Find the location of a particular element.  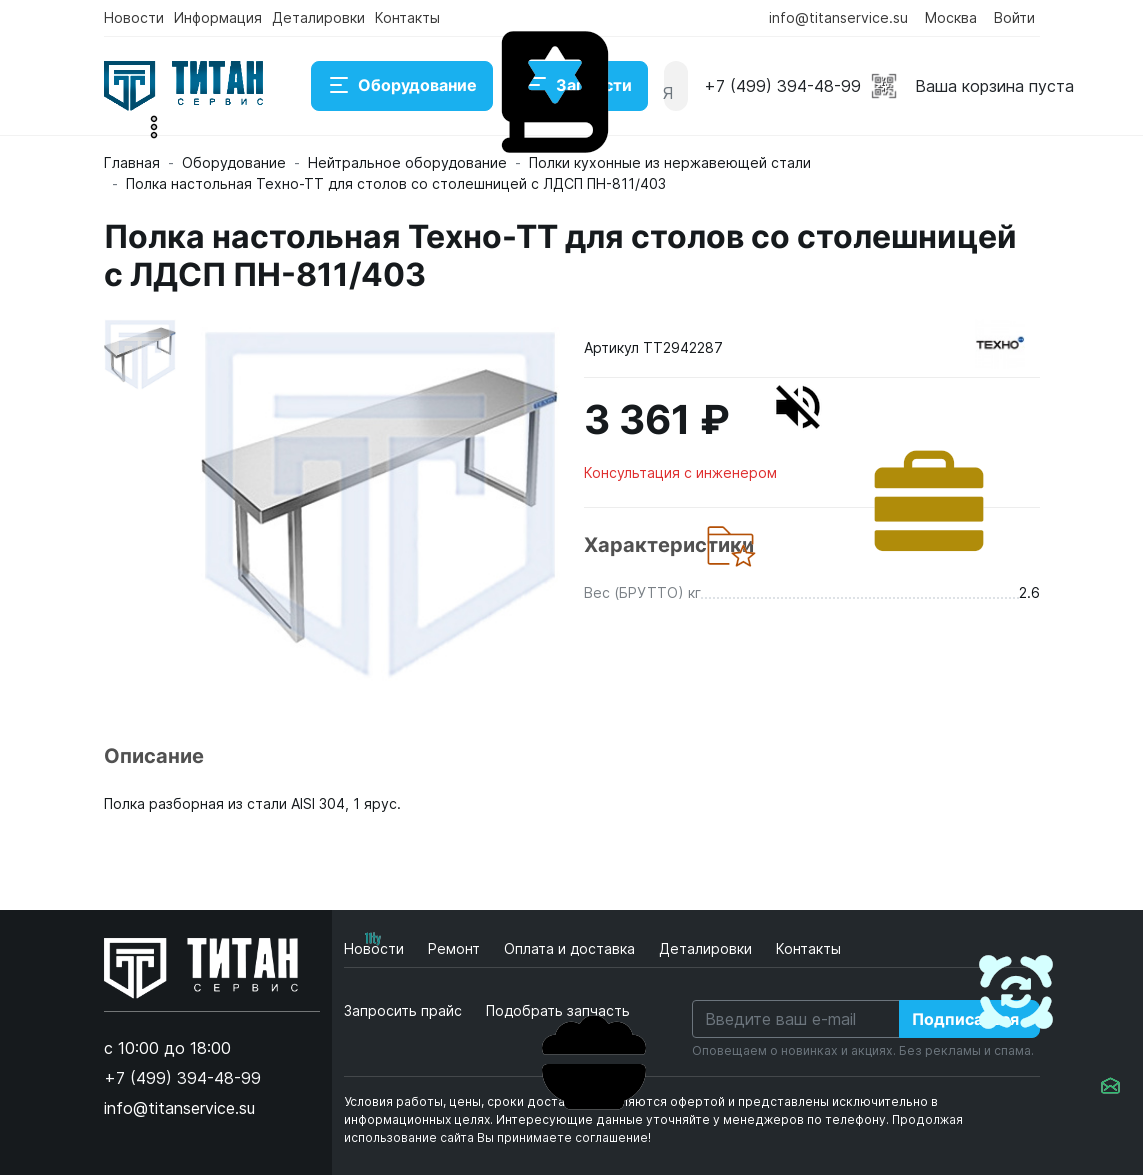

open more options menu is located at coordinates (154, 127).